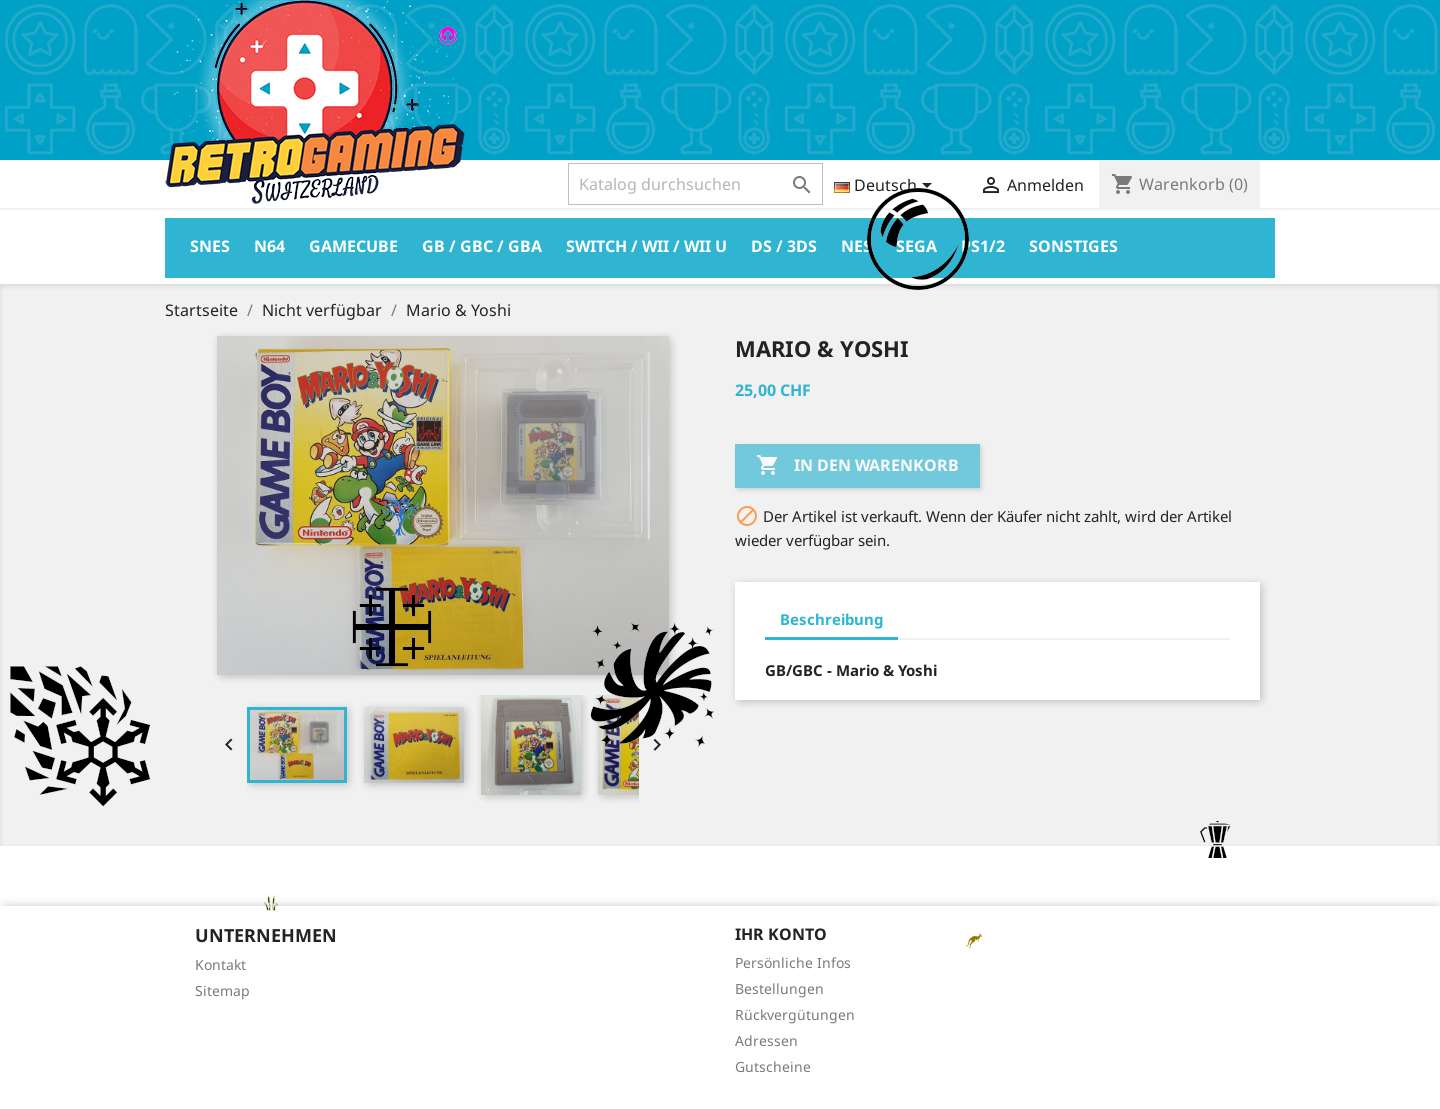  What do you see at coordinates (1217, 839) in the screenshot?
I see `browse coffee brewing recipes` at bounding box center [1217, 839].